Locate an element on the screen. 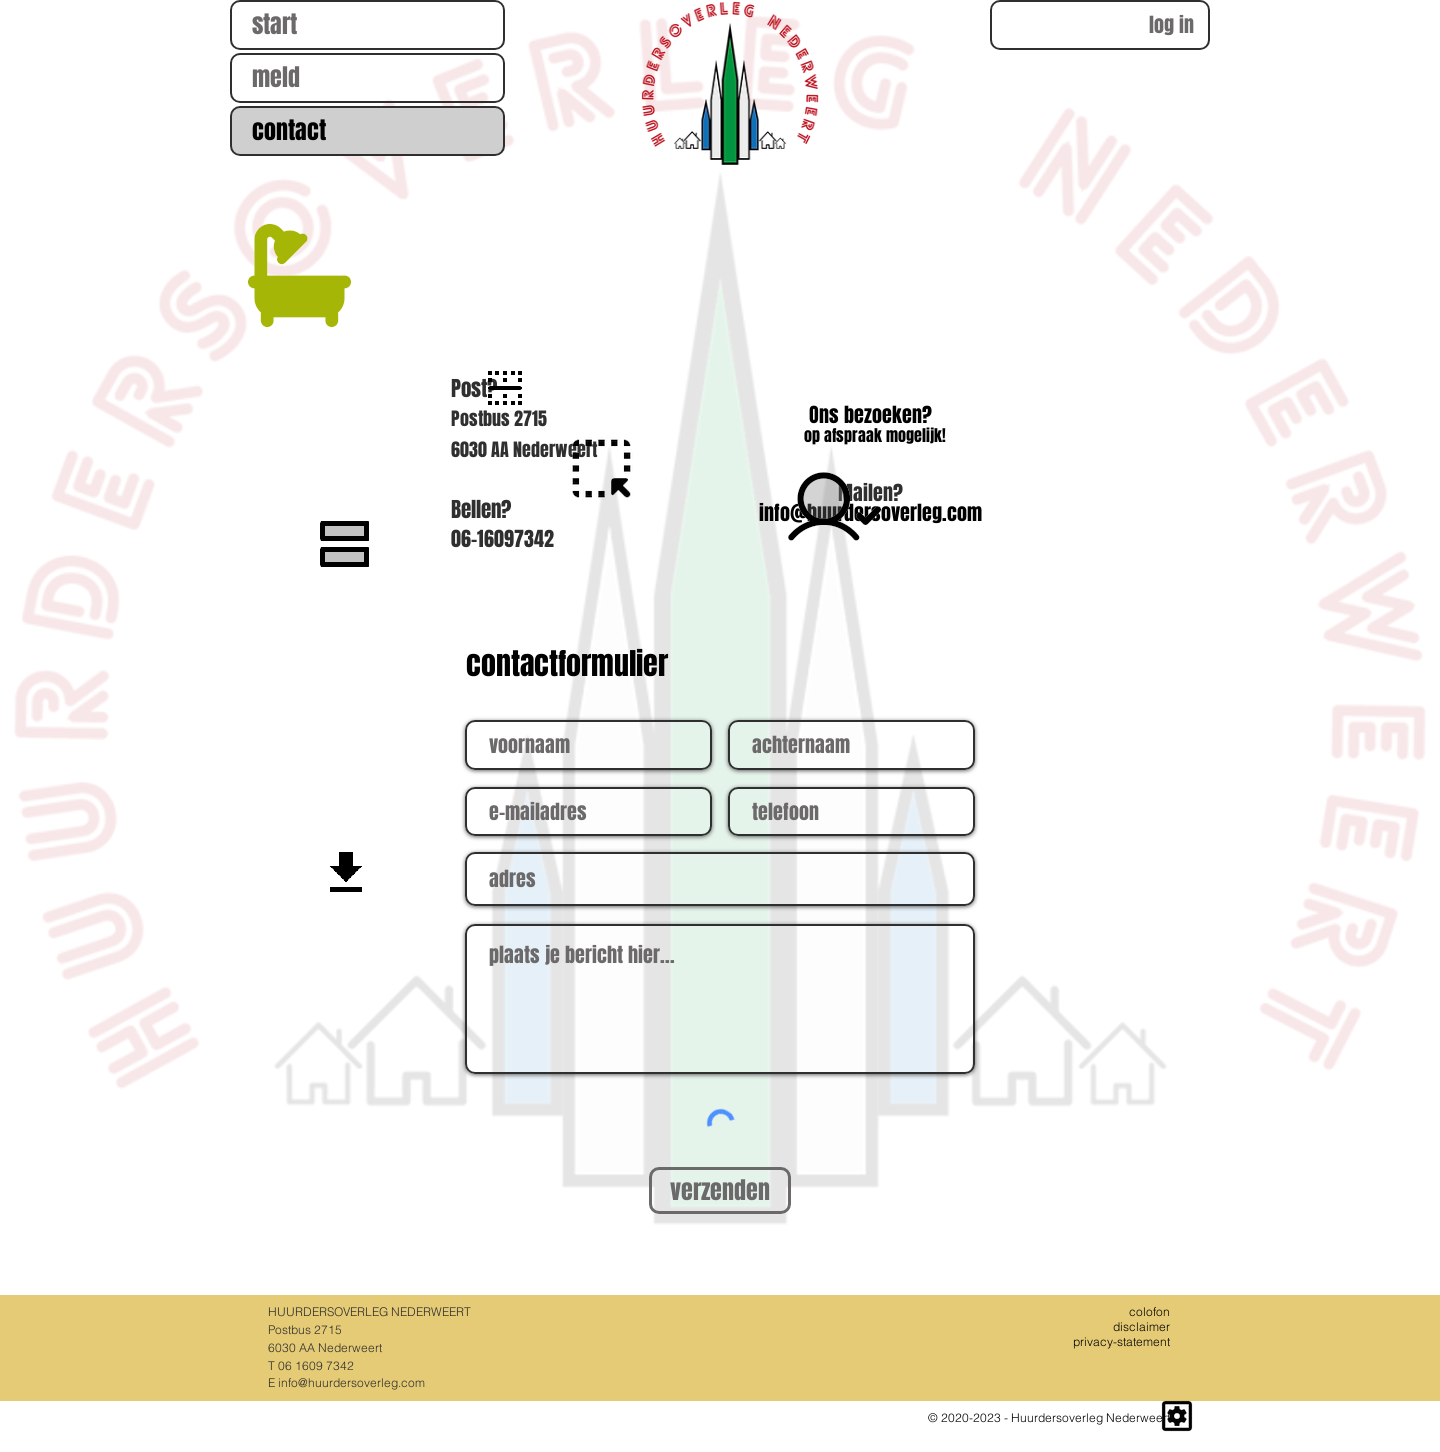  access application settings is located at coordinates (1177, 1416).